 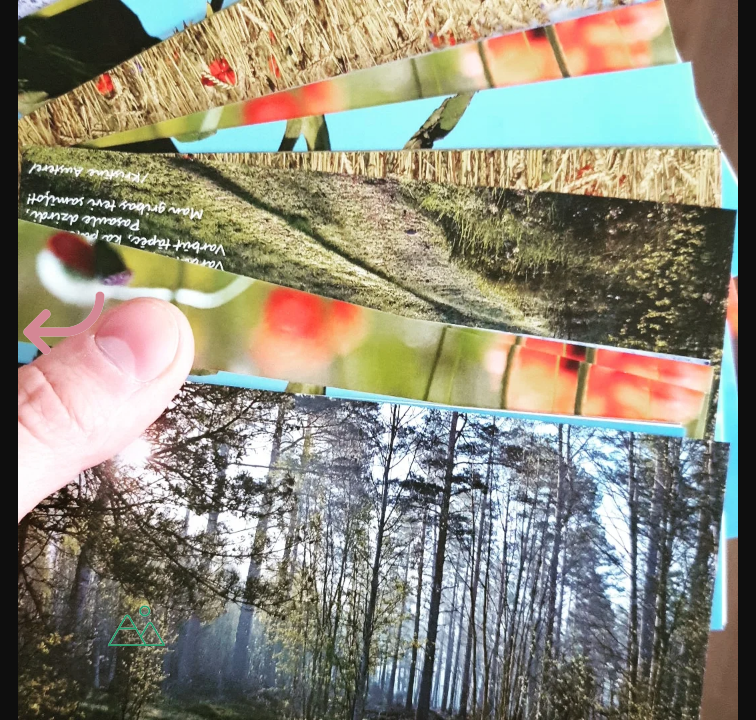 What do you see at coordinates (64, 323) in the screenshot?
I see `reply to a message` at bounding box center [64, 323].